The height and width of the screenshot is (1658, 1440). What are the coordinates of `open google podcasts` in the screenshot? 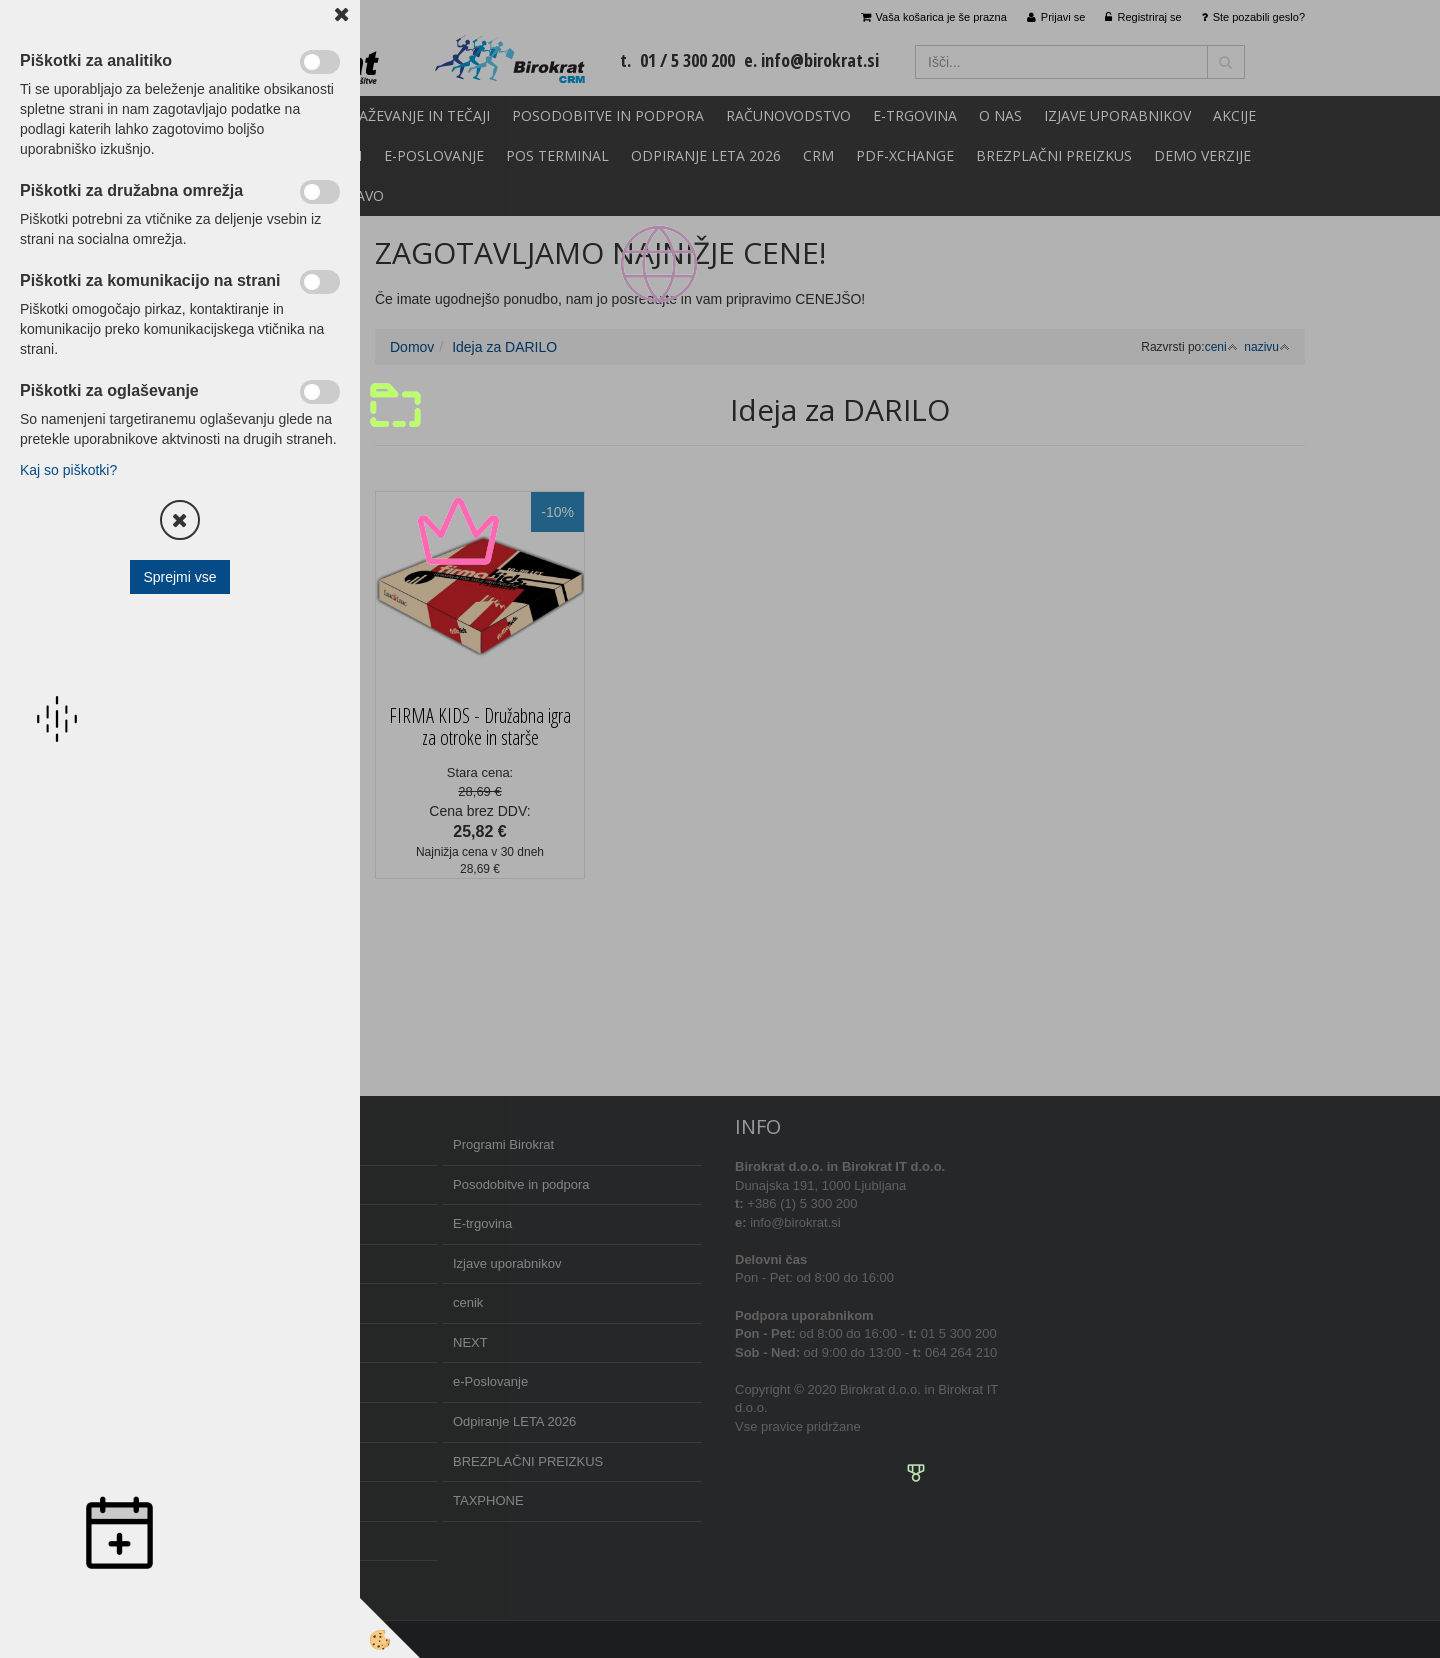 It's located at (57, 719).